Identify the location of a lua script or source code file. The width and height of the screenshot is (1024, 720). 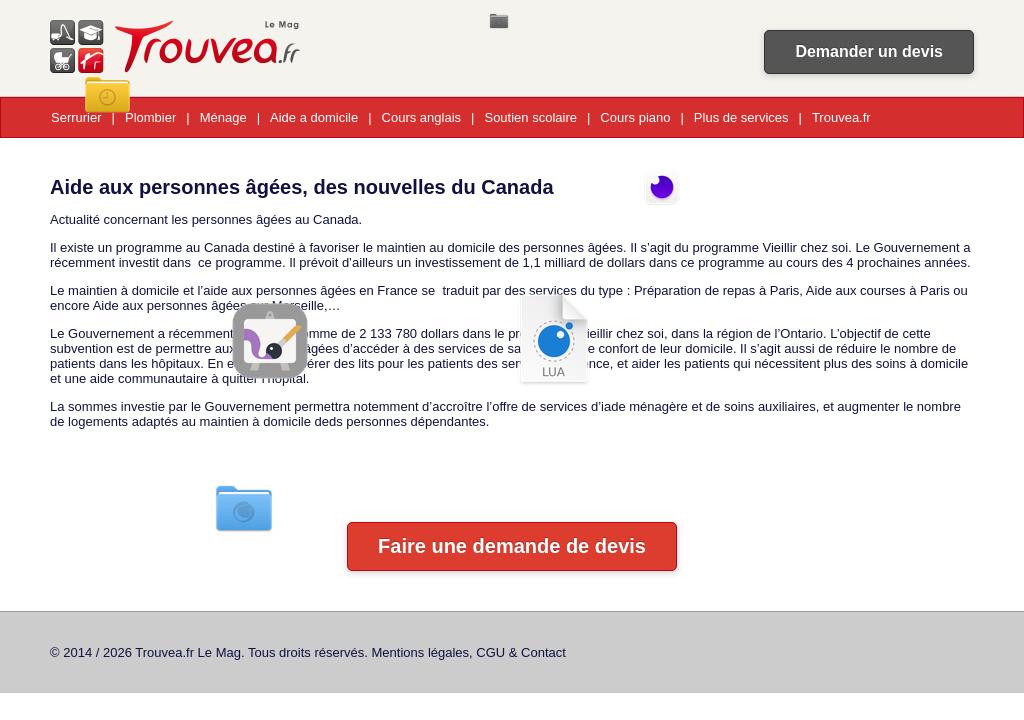
(554, 340).